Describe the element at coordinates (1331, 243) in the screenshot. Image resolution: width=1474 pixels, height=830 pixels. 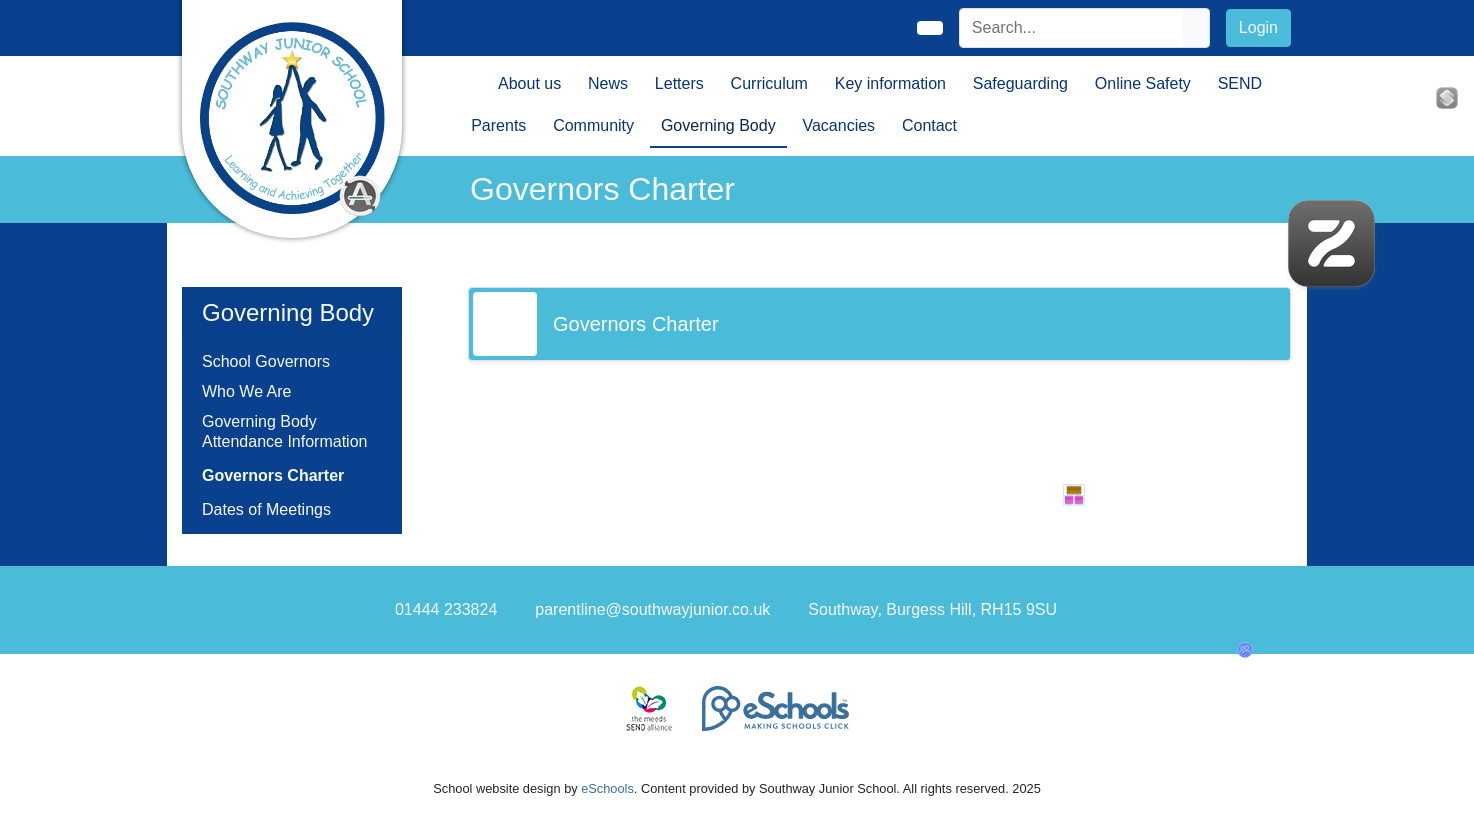
I see `open zen browser` at that location.